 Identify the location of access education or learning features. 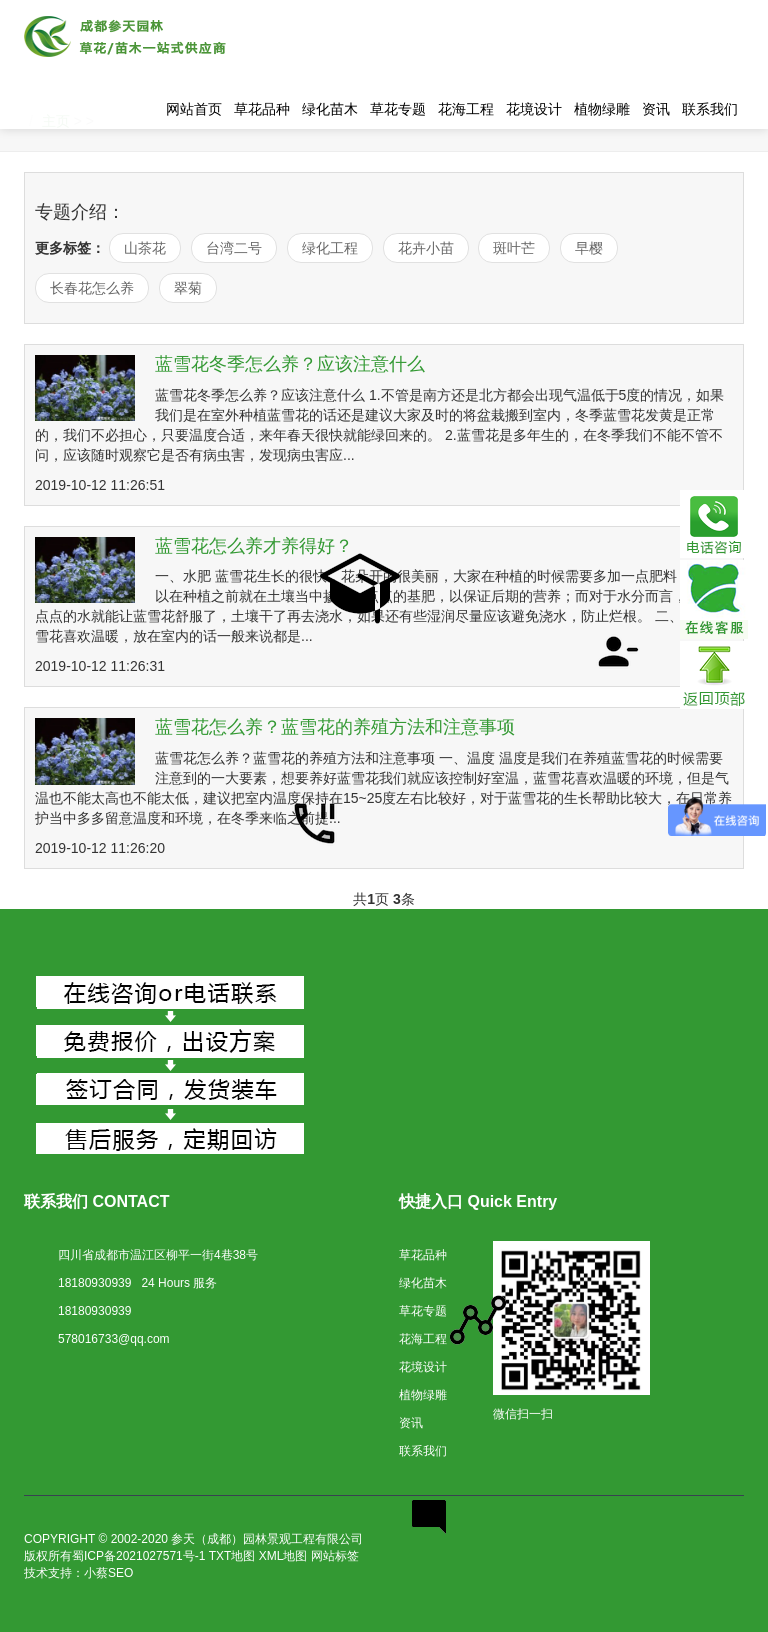
(360, 586).